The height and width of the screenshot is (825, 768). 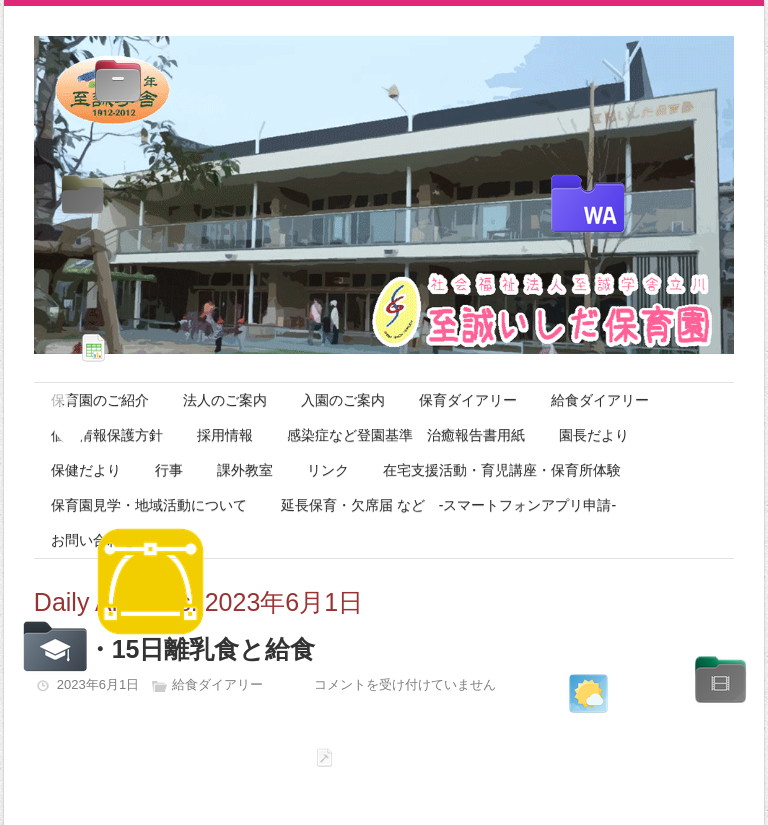 I want to click on file is syncing to OneDrive cloud storage, so click(x=56, y=413).